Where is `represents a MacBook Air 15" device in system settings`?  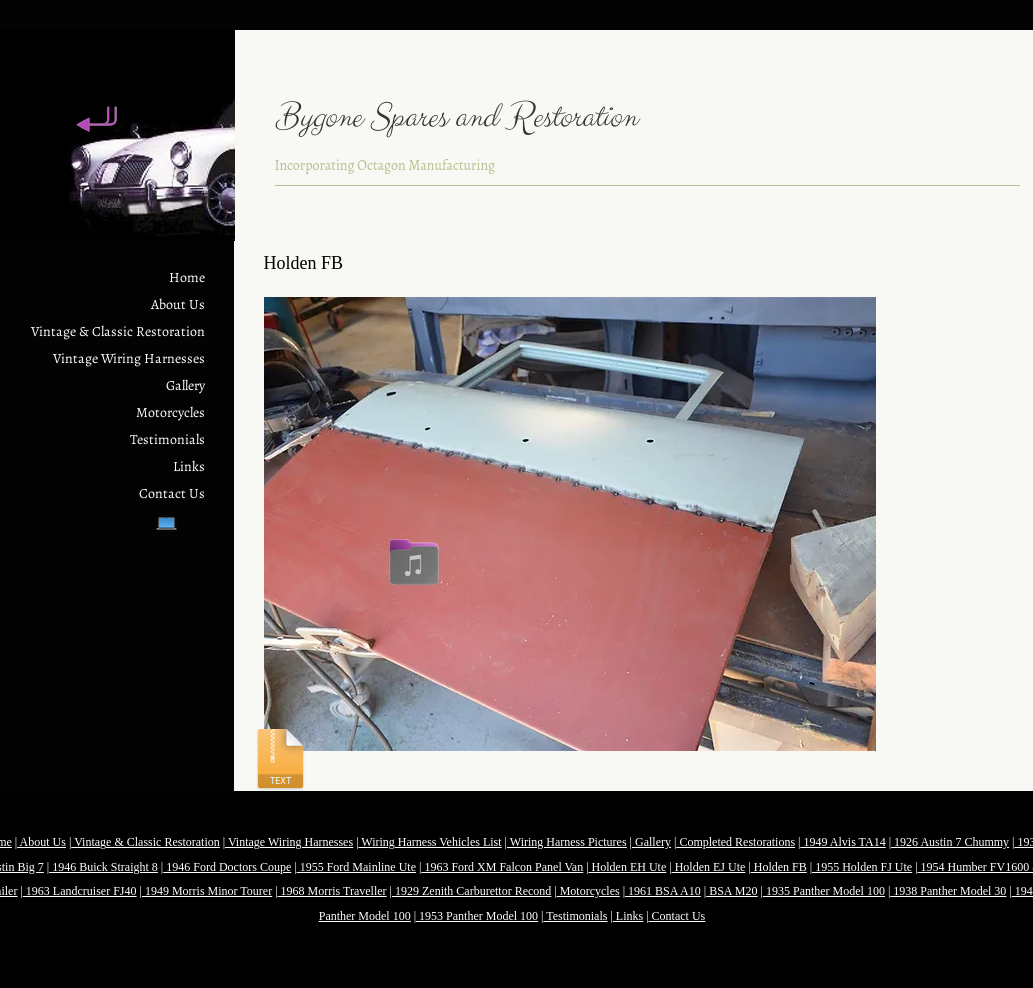 represents a MacBook Air 15" device in system settings is located at coordinates (166, 522).